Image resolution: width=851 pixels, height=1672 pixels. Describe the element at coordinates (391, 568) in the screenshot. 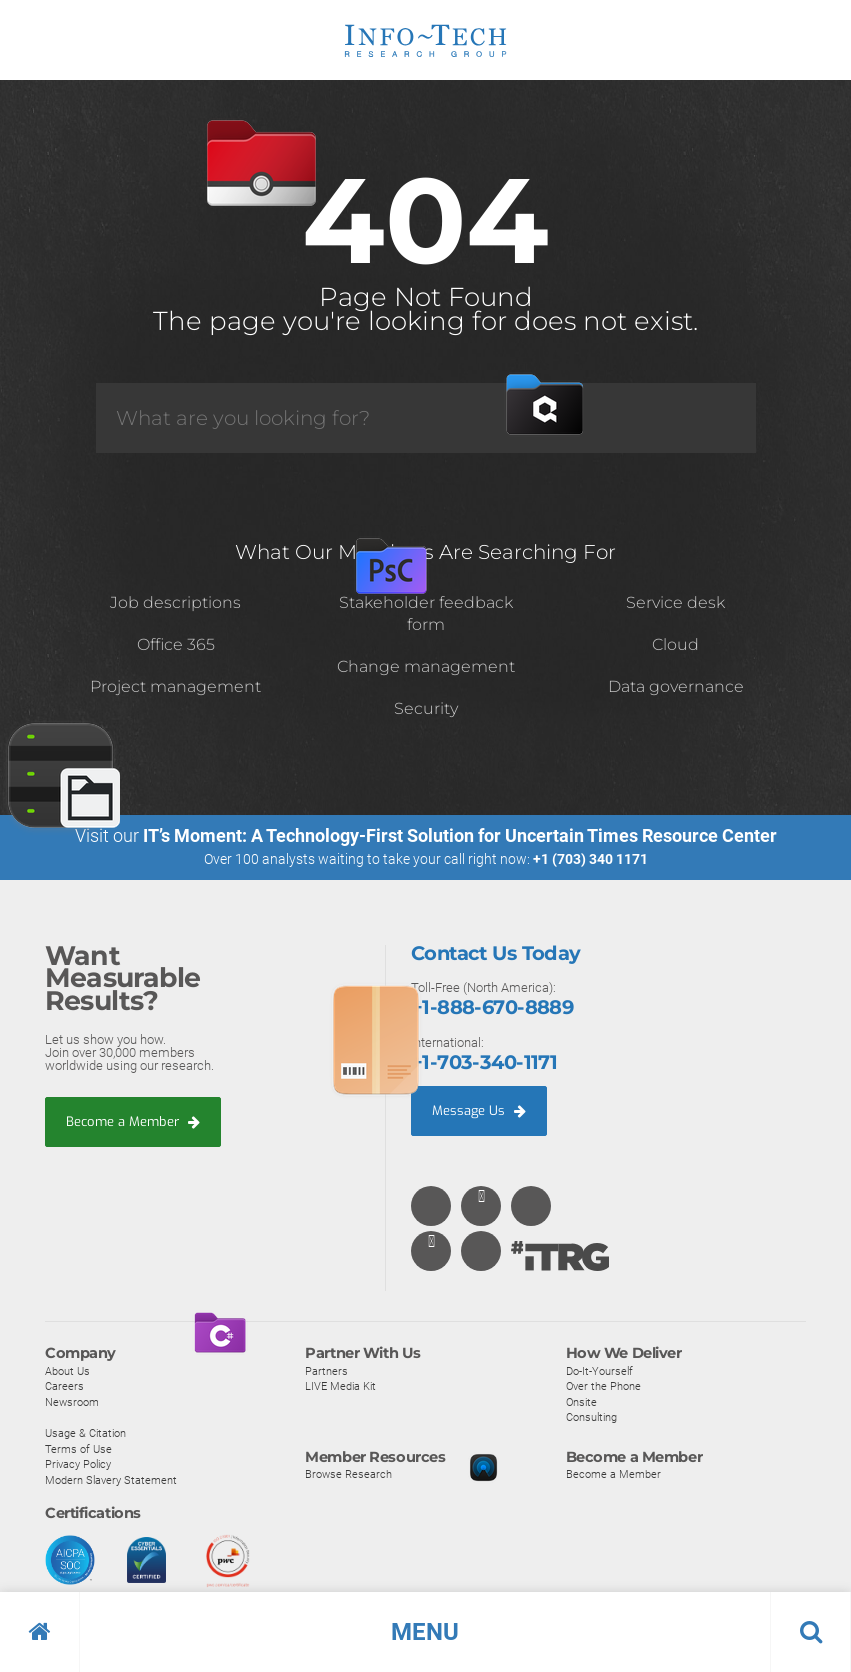

I see `open folder containing adobe photoshop classic files` at that location.